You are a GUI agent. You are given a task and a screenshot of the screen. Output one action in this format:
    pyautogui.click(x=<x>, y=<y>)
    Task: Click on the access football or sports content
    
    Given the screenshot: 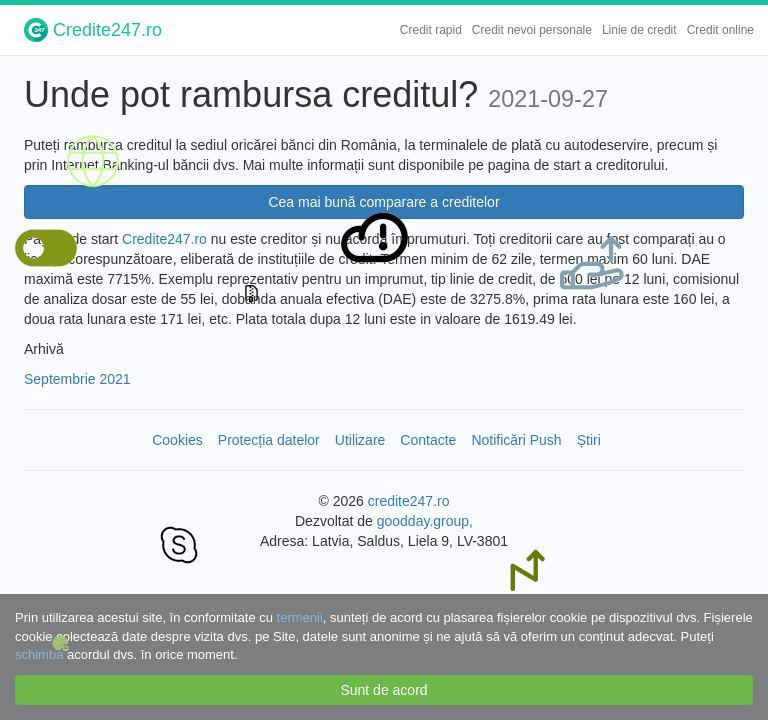 What is the action you would take?
    pyautogui.click(x=60, y=643)
    